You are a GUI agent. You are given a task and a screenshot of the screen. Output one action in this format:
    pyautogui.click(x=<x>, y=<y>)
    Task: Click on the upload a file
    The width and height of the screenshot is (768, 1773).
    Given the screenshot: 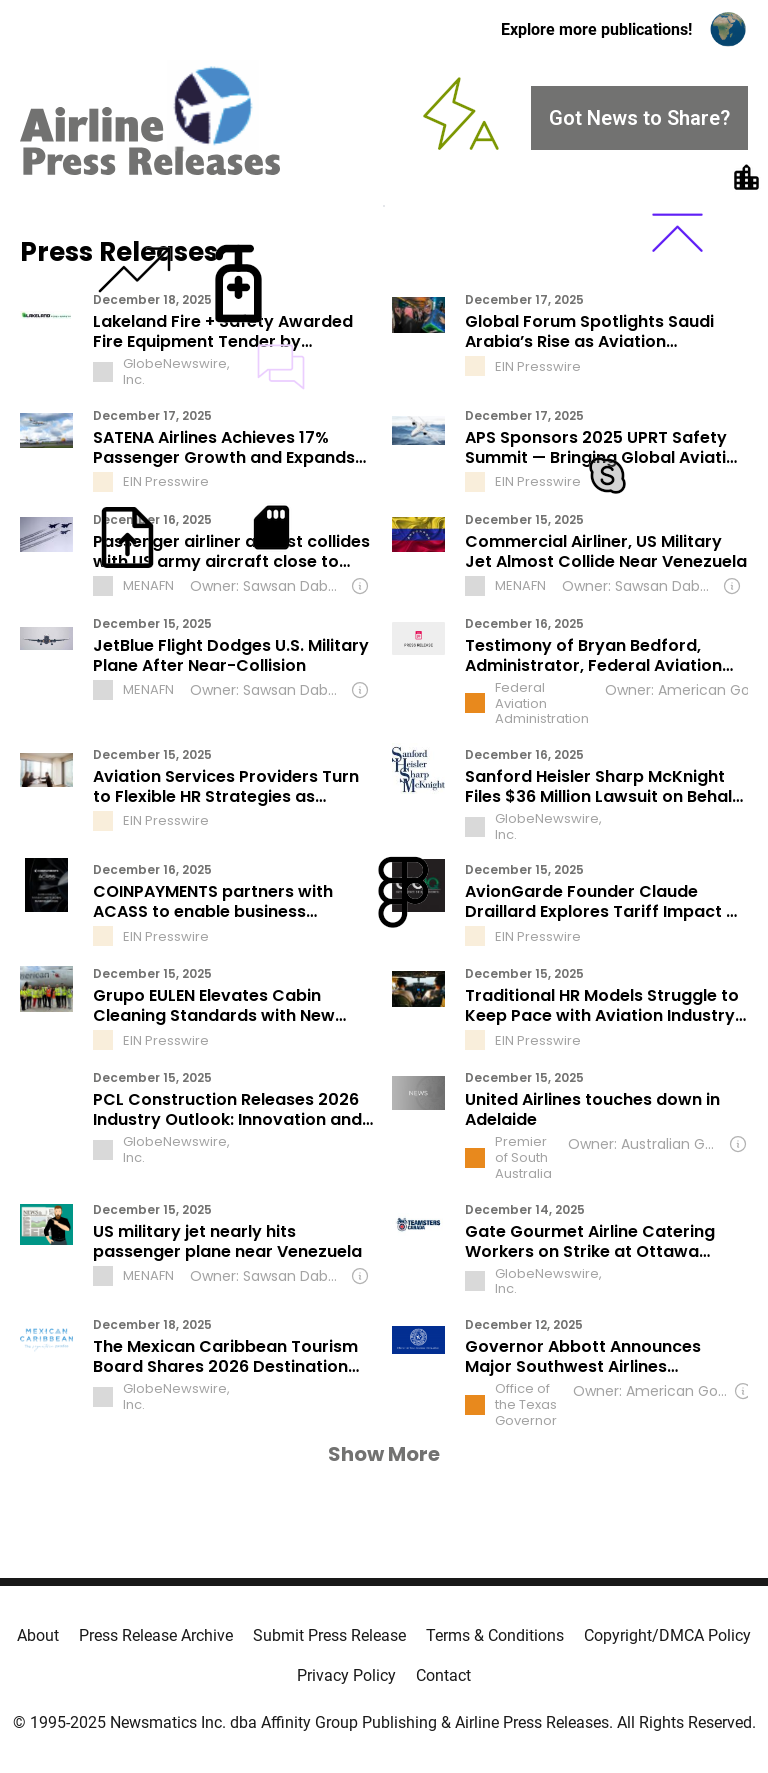 What is the action you would take?
    pyautogui.click(x=127, y=537)
    